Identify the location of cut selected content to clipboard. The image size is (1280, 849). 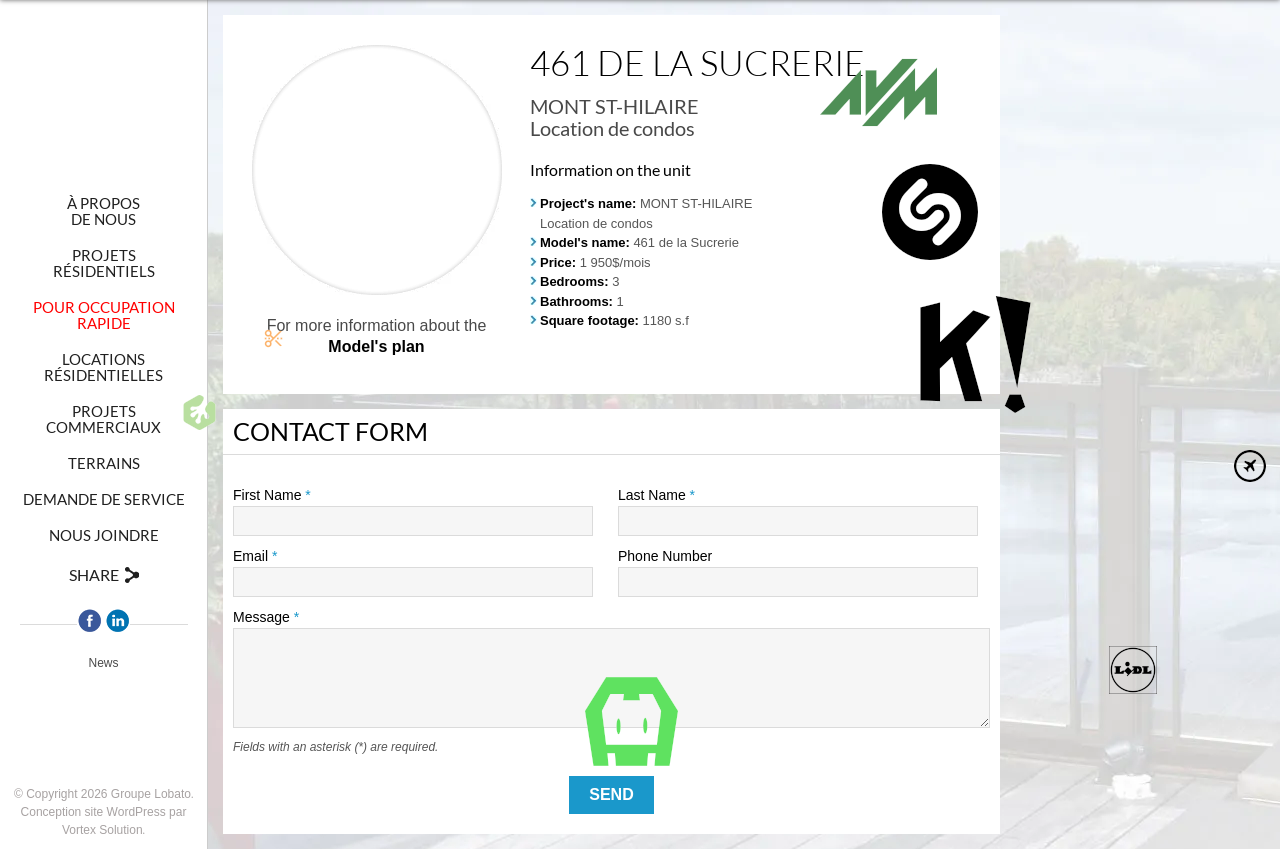
(273, 338).